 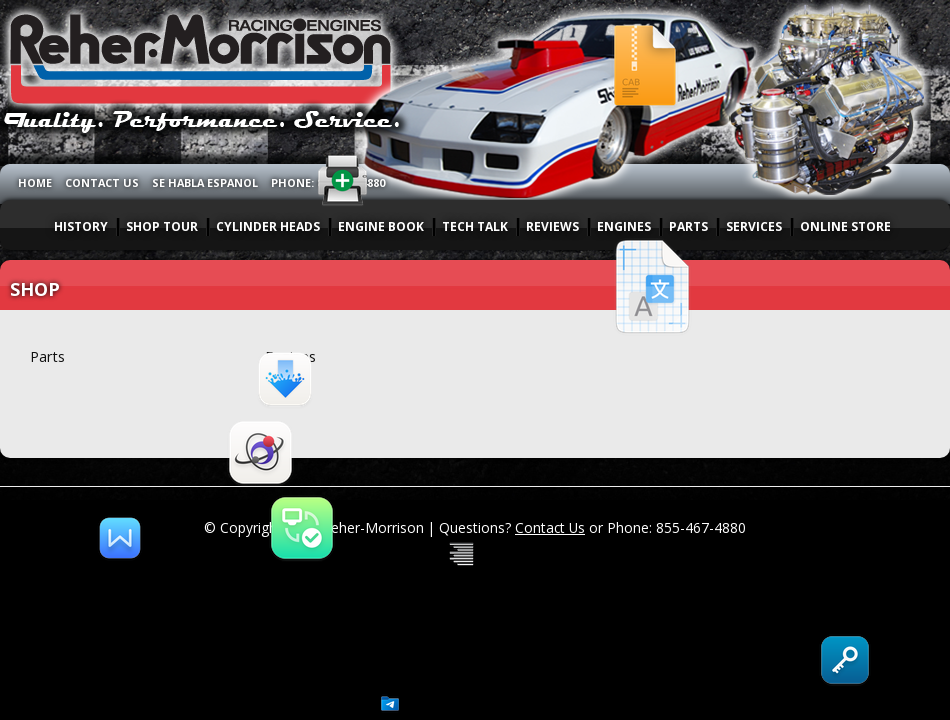 What do you see at coordinates (302, 528) in the screenshot?
I see `open input leap app for sharing keyboard and mouse between computers` at bounding box center [302, 528].